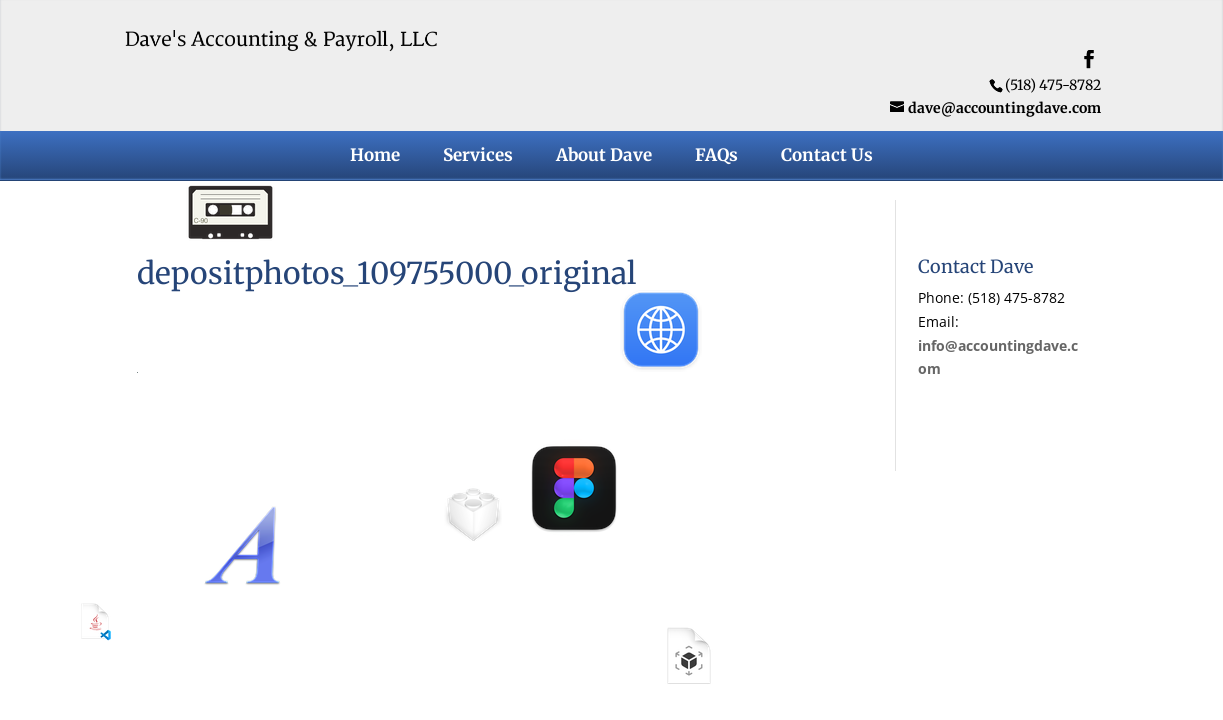  What do you see at coordinates (242, 547) in the screenshot?
I see `access font library or text styles` at bounding box center [242, 547].